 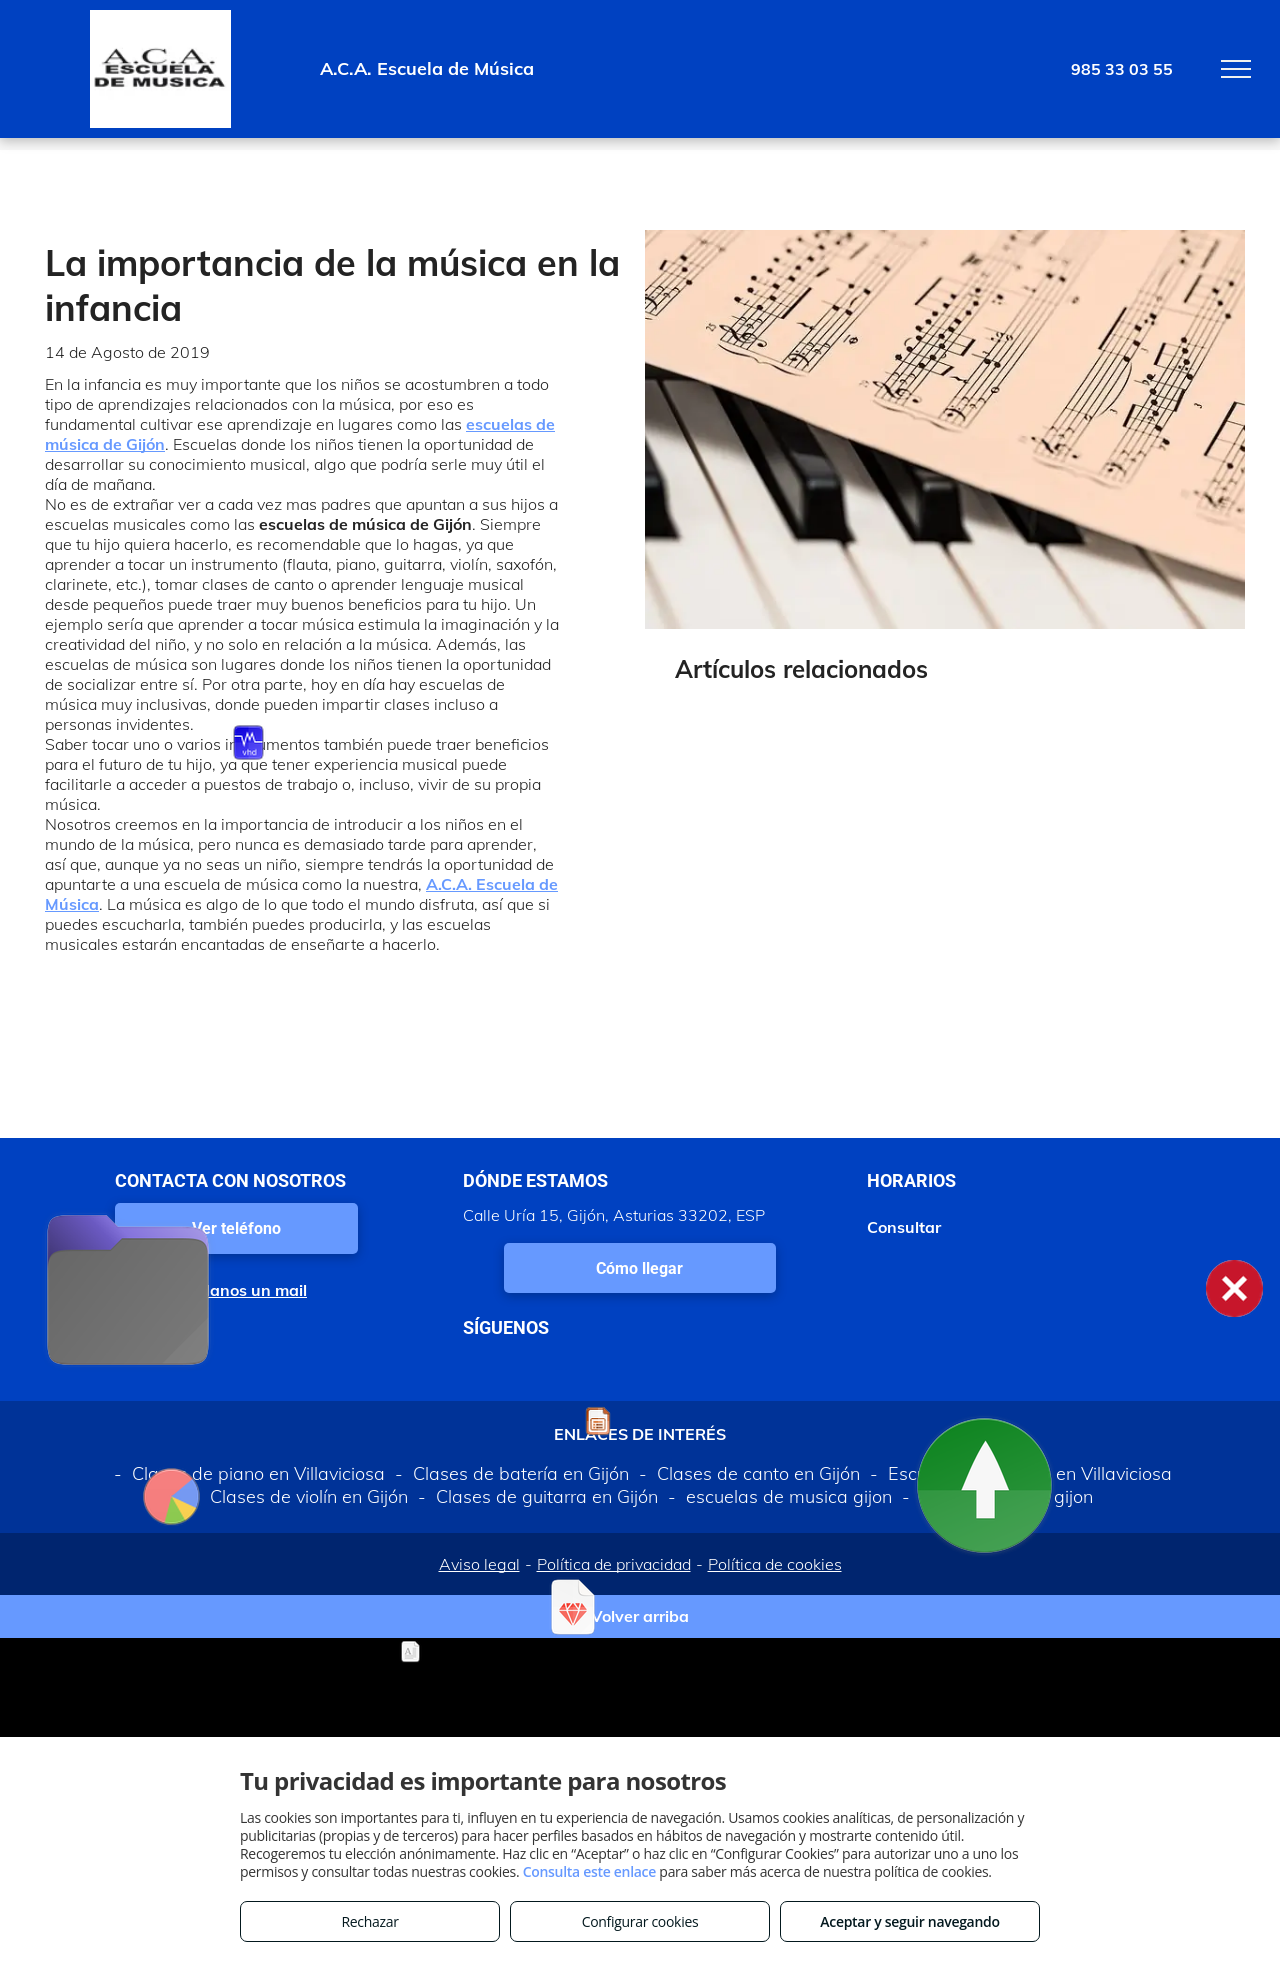 I want to click on open a presentation template file, so click(x=598, y=1421).